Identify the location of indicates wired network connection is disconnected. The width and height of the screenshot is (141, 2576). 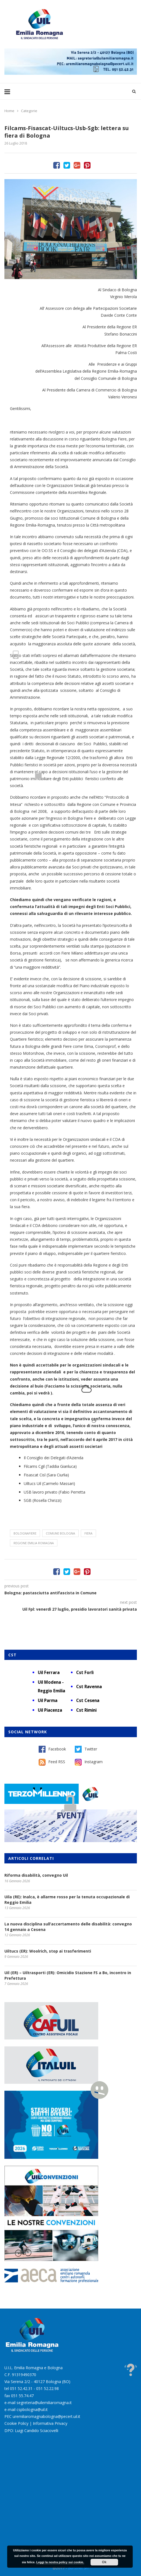
(86, 2244).